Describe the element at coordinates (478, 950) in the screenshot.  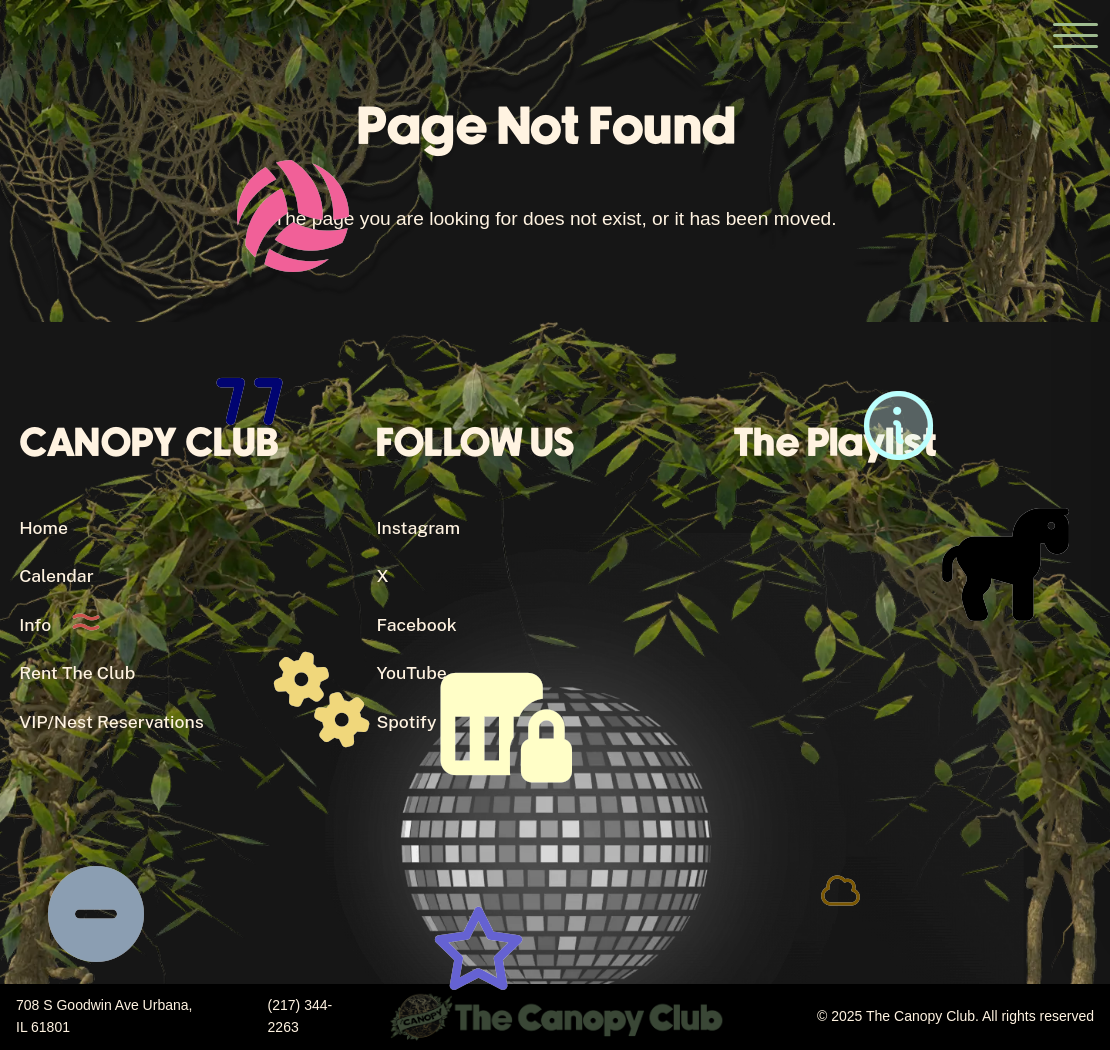
I see `add item to favorites` at that location.